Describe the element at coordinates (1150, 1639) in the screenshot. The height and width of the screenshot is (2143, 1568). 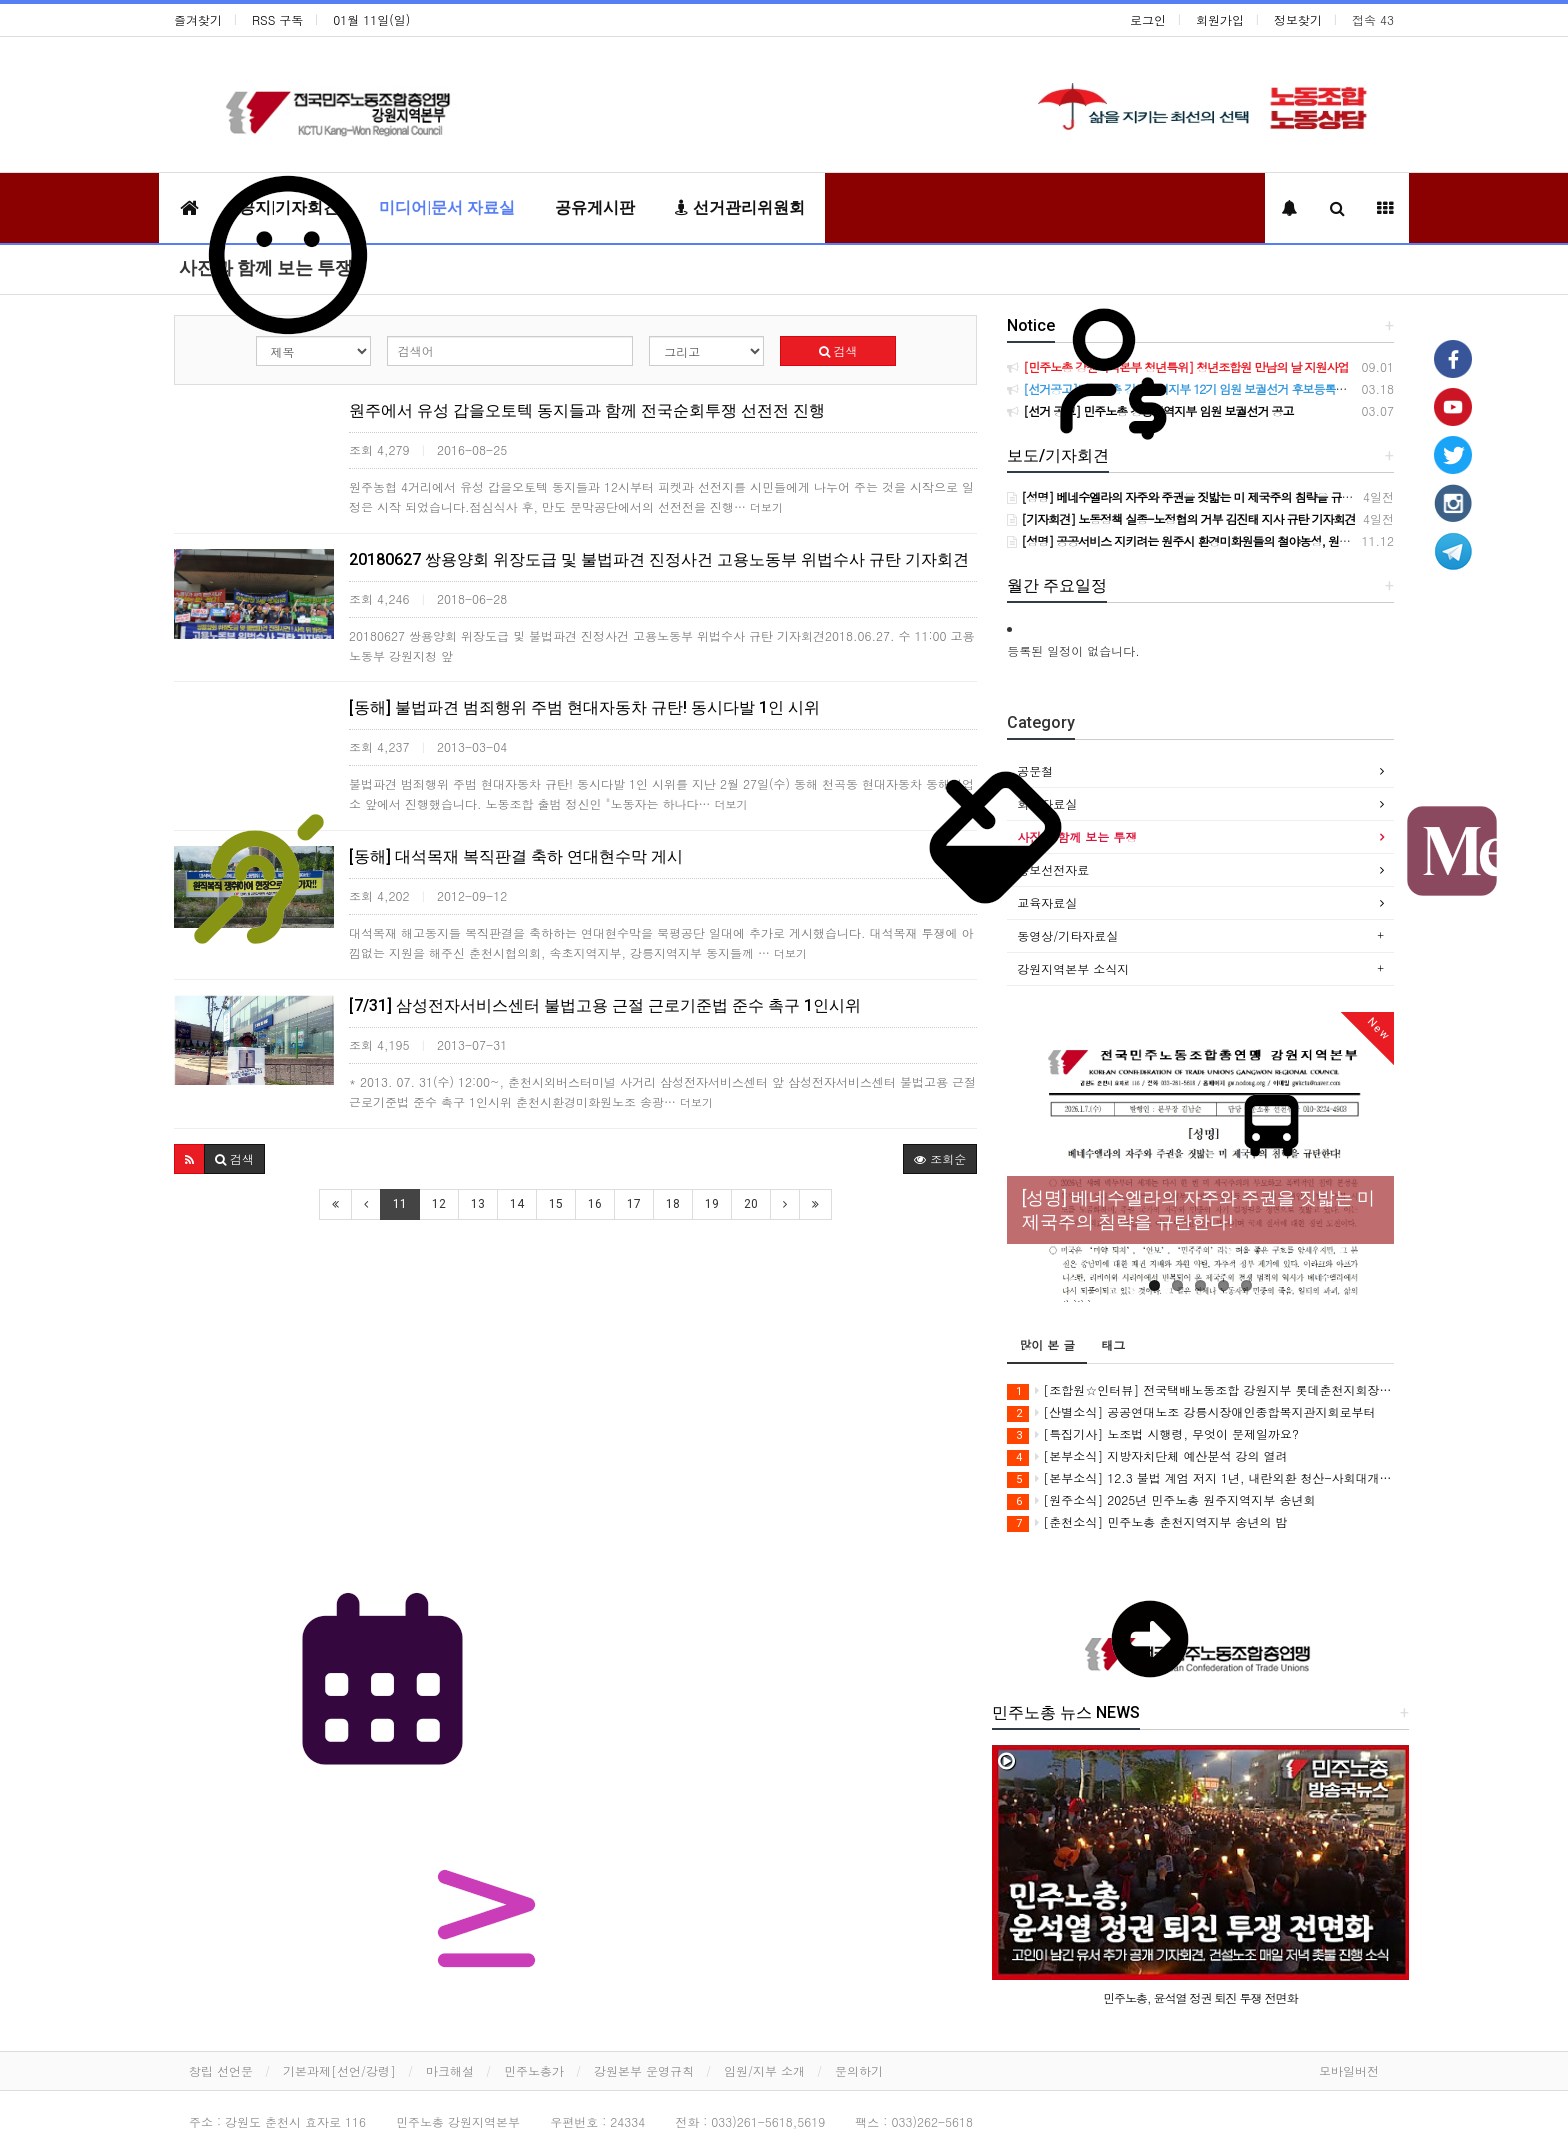
I see `go to next item or step` at that location.